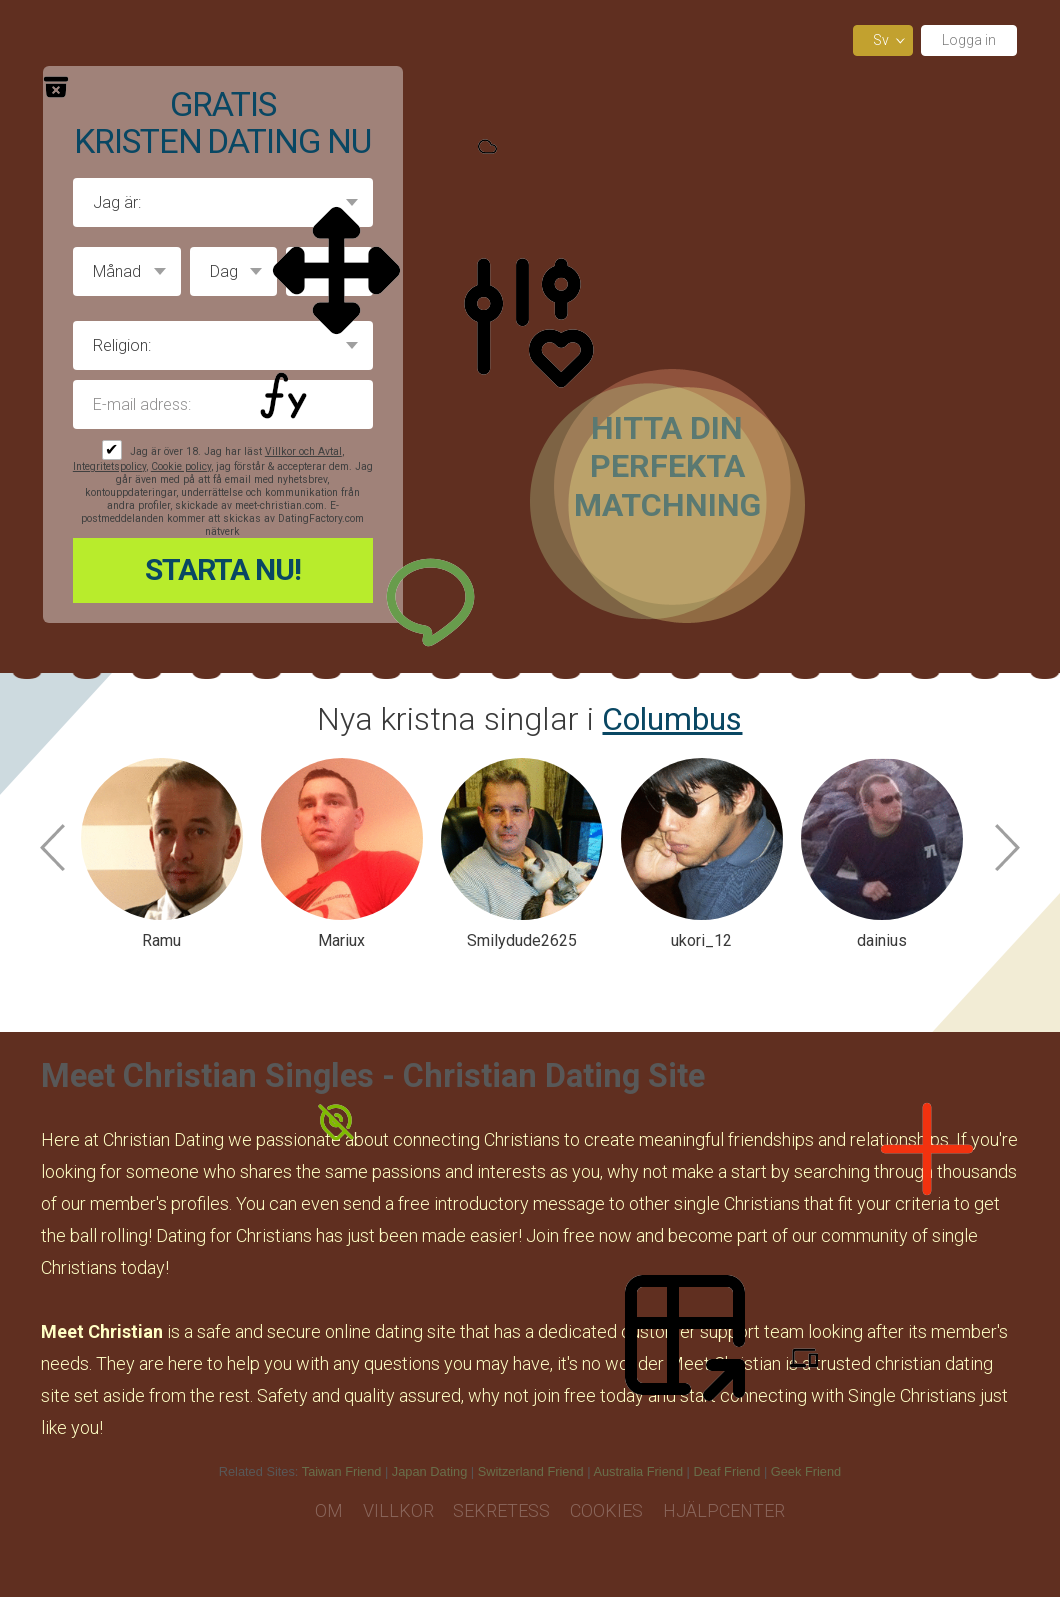 This screenshot has height=1597, width=1060. I want to click on insert mathematical function notation, so click(283, 395).